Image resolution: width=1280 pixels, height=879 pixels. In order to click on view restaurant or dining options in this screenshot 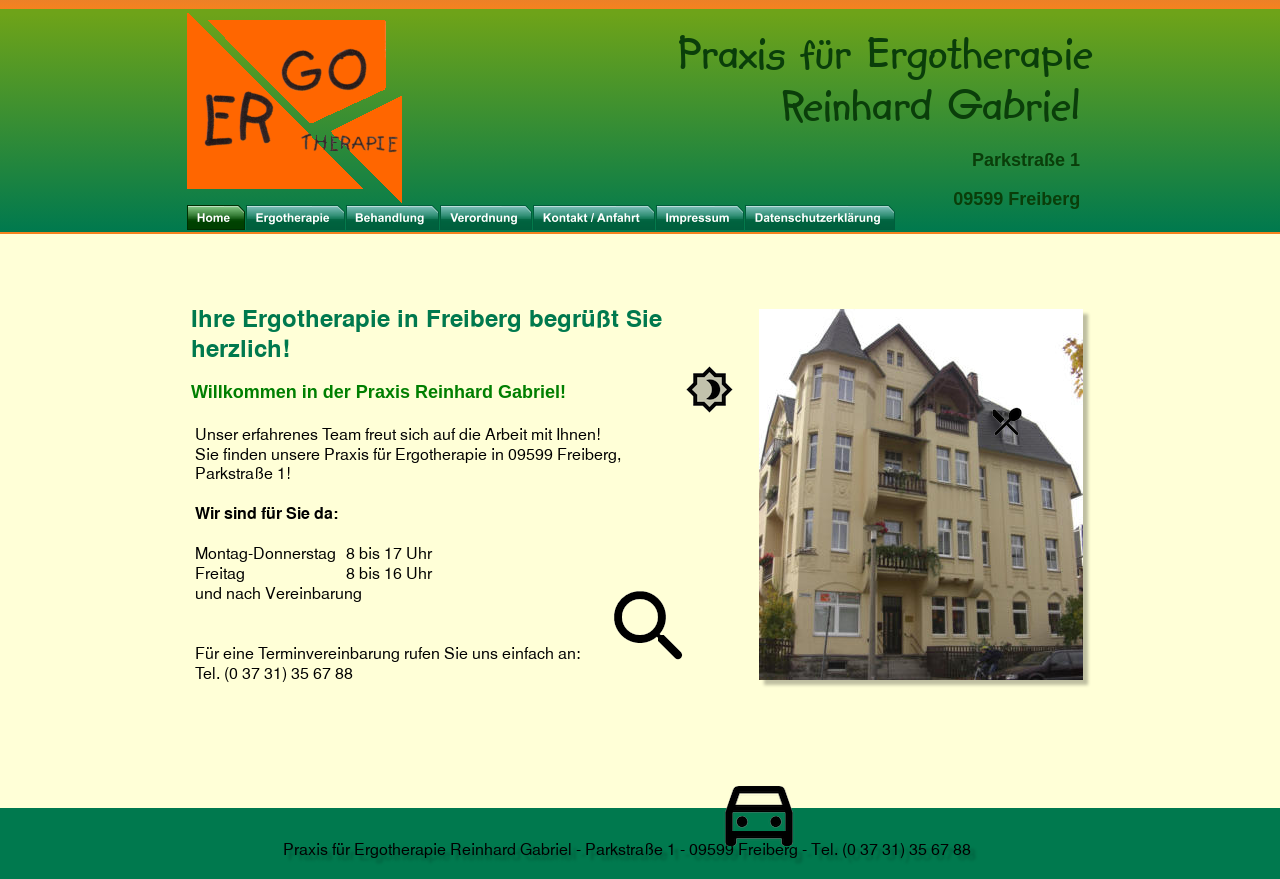, I will do `click(1006, 421)`.